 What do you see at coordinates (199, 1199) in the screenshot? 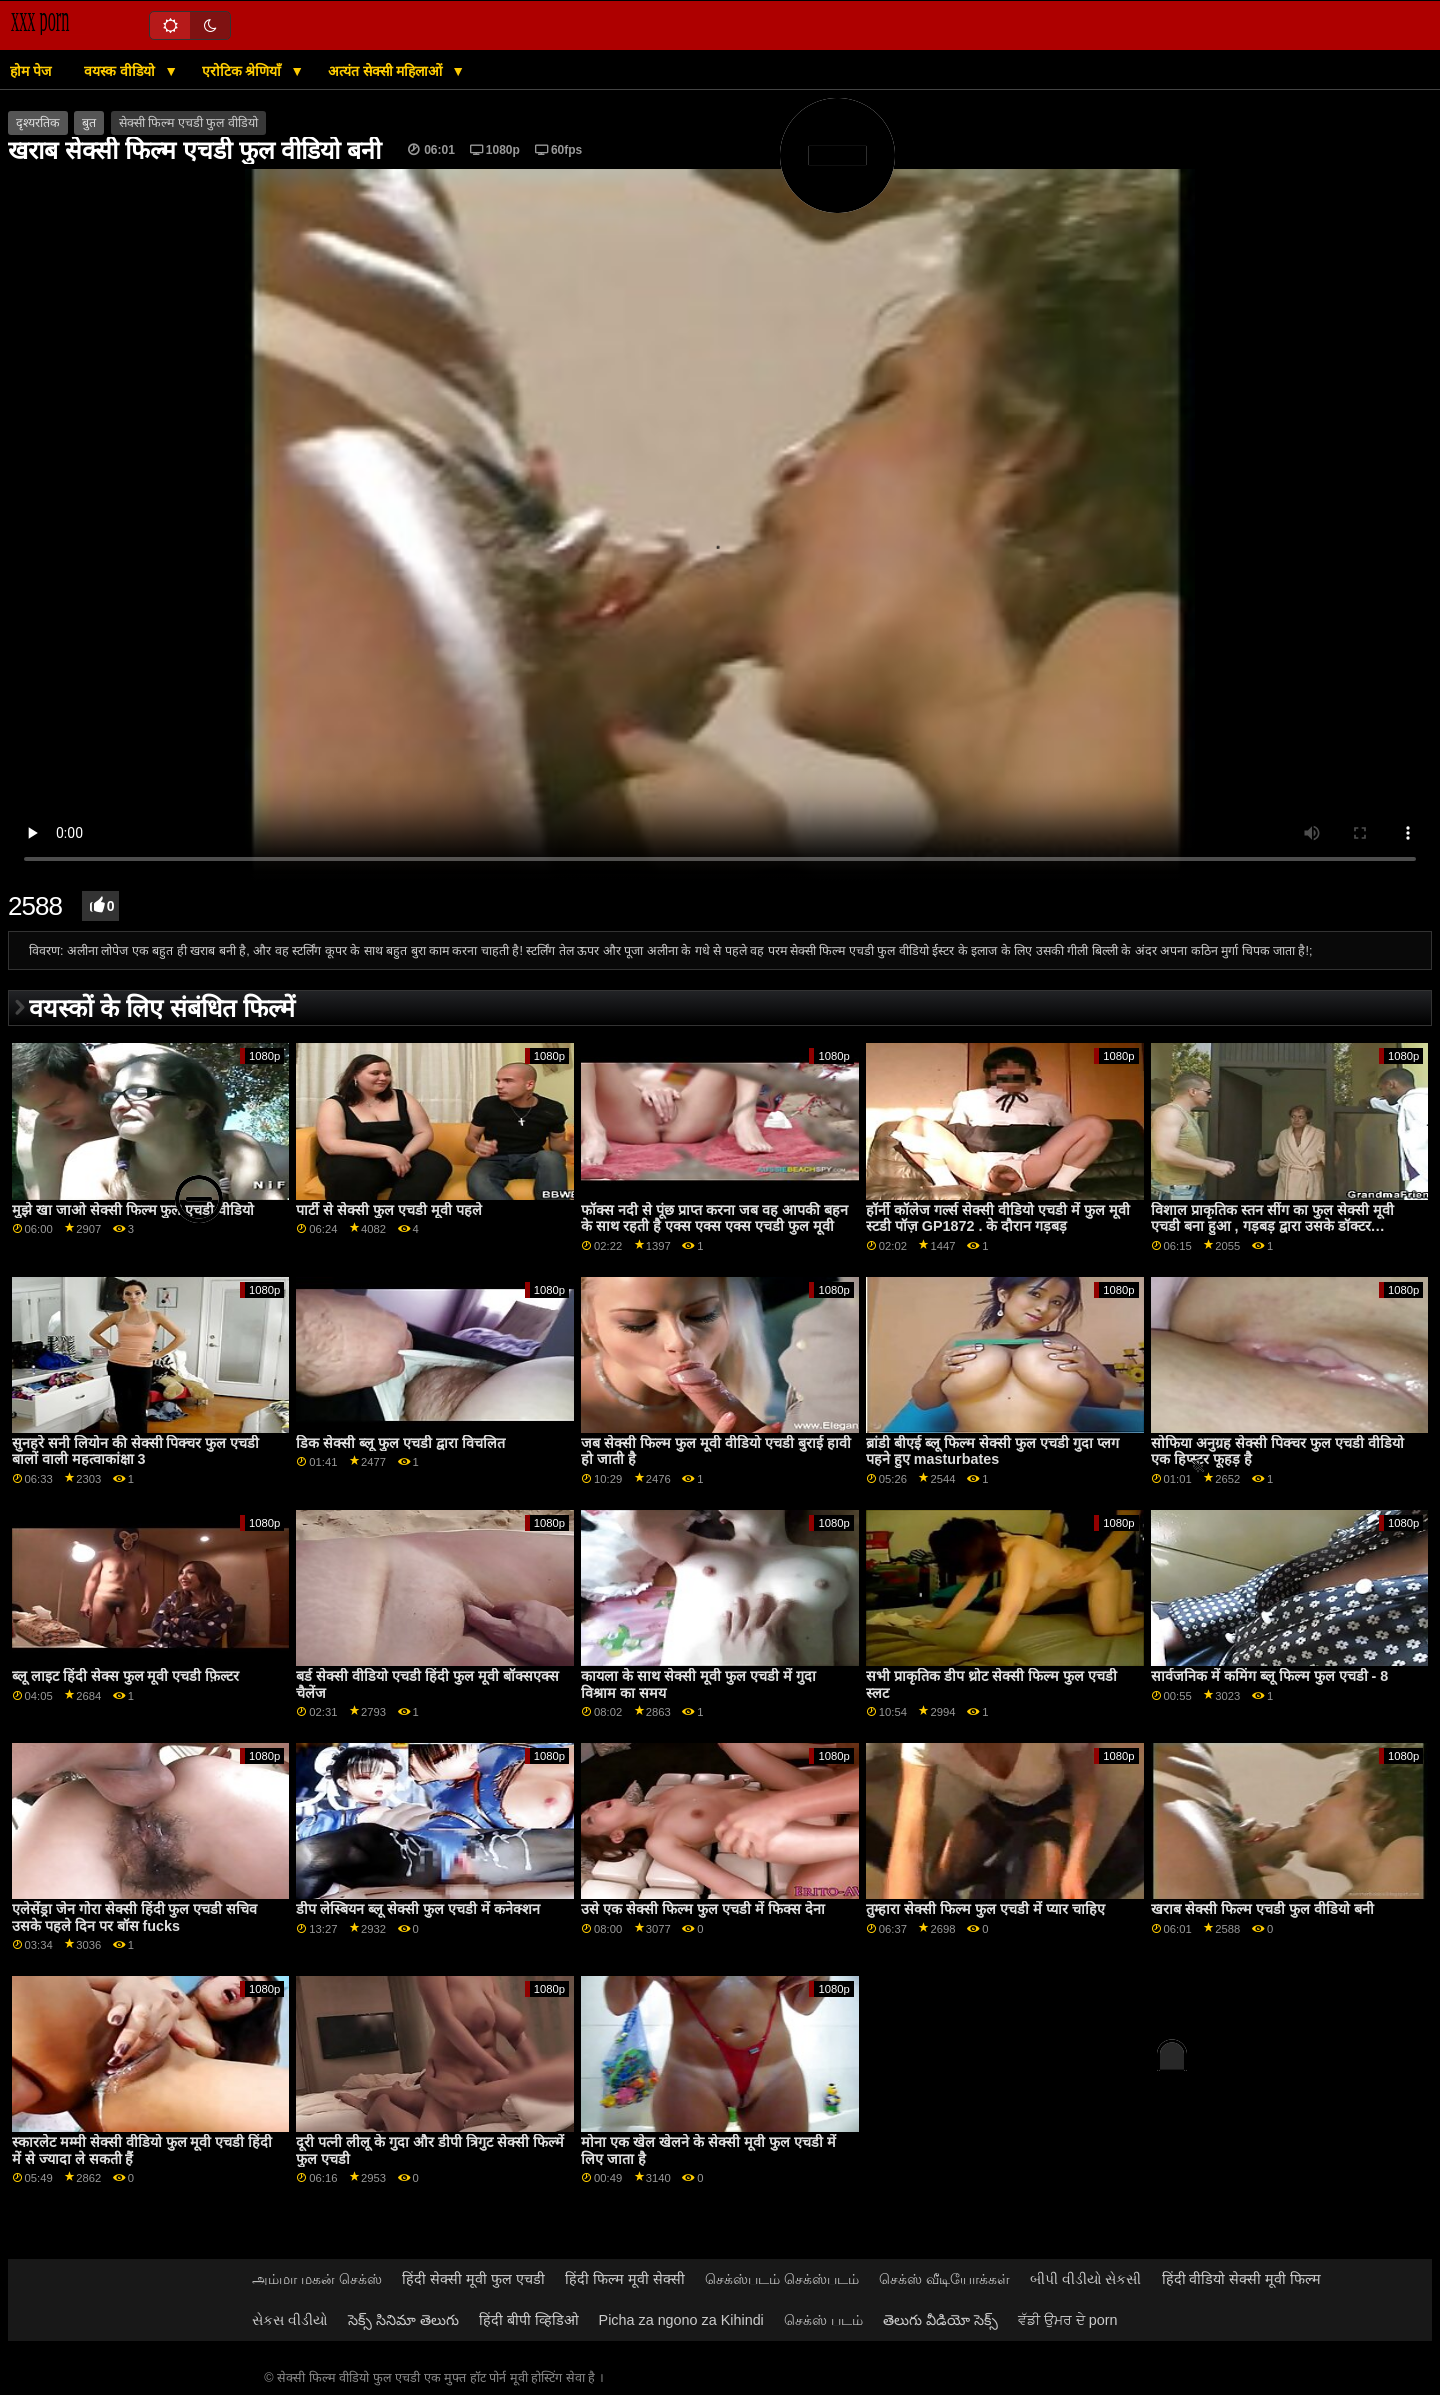
I see `access denied or restricted area` at bounding box center [199, 1199].